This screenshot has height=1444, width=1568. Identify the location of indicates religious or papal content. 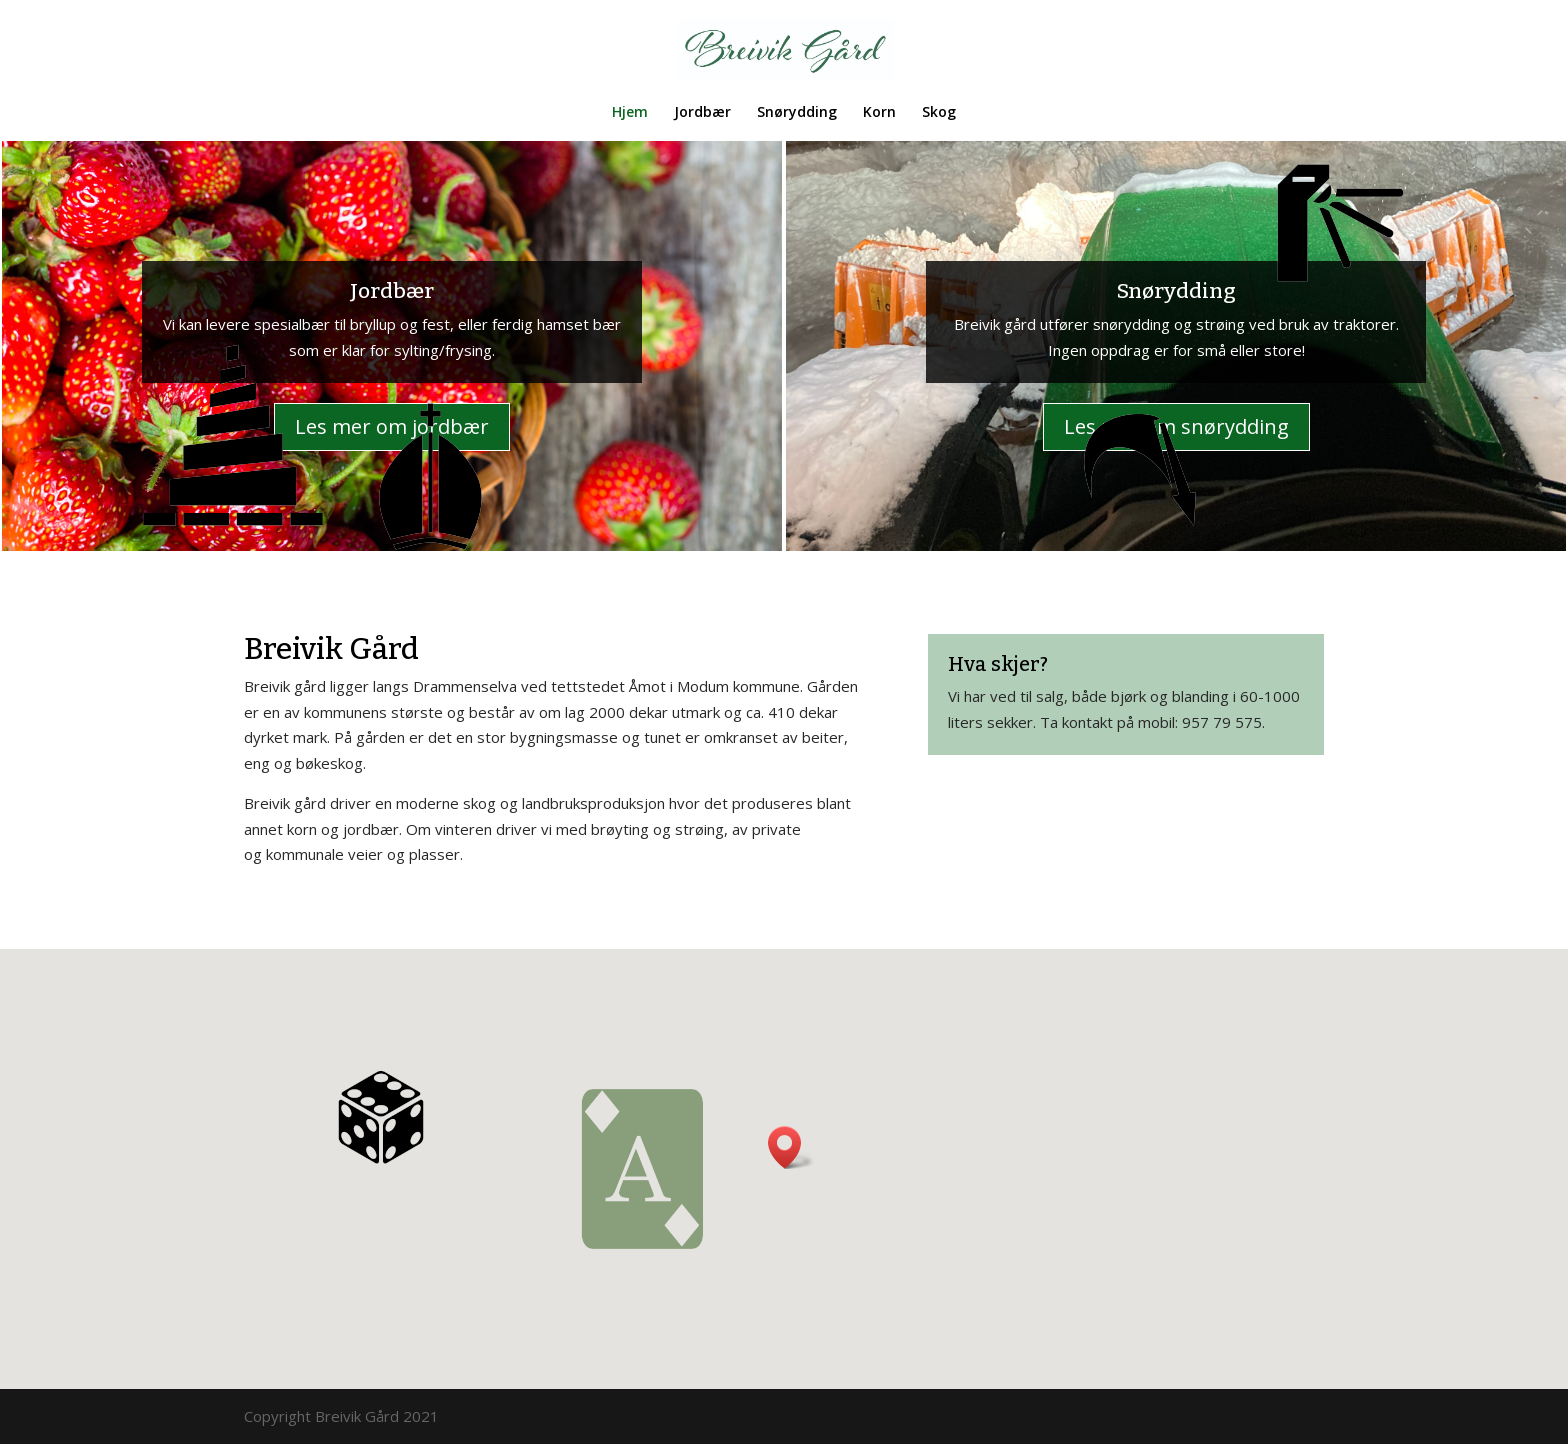
(430, 476).